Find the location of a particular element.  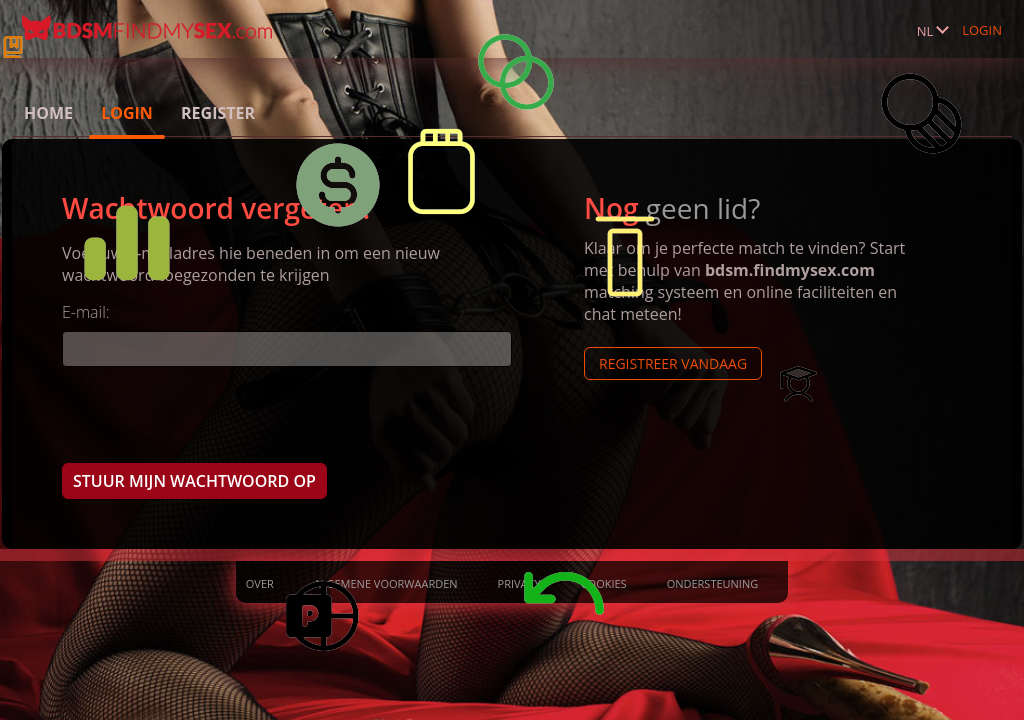

align object to top edge is located at coordinates (625, 255).